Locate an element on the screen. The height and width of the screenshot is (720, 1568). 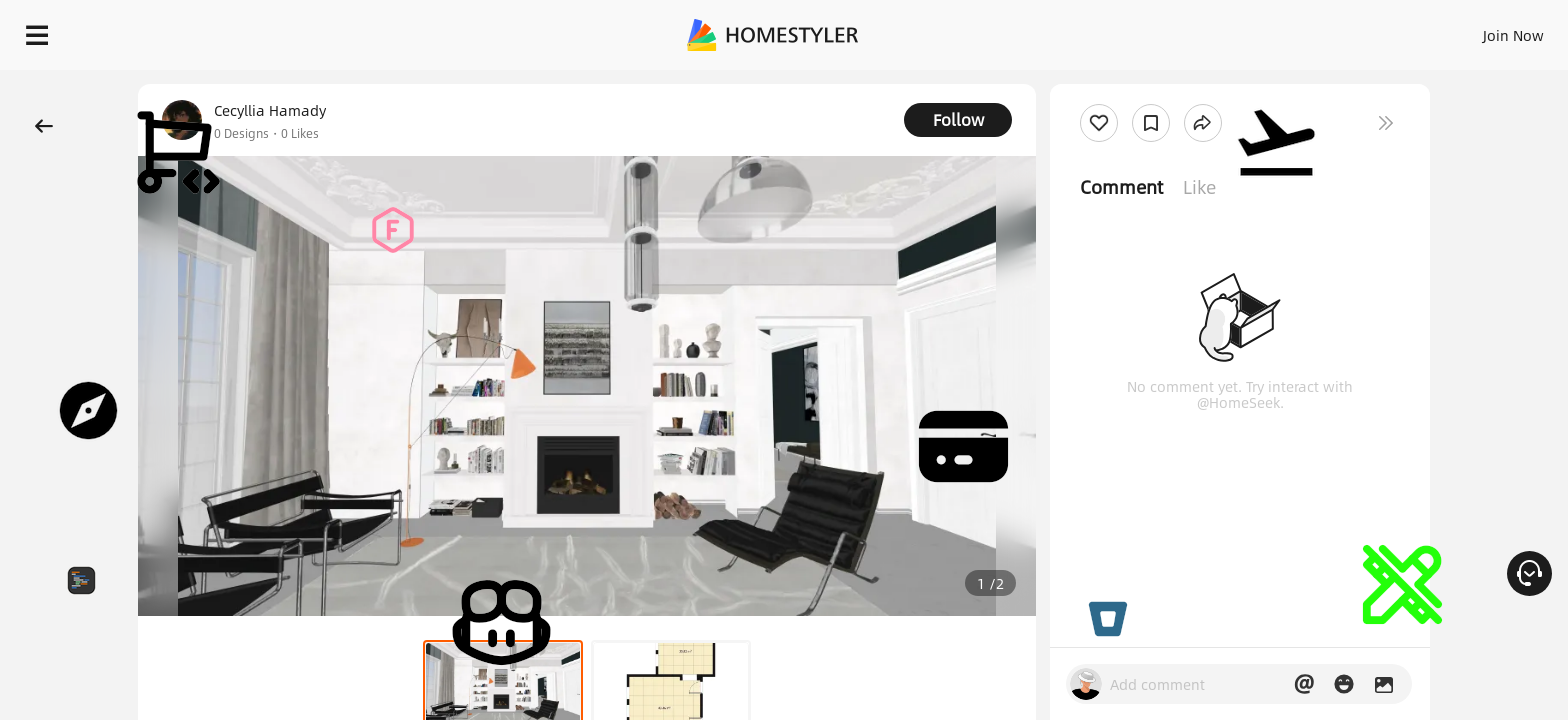
manage payment methods is located at coordinates (963, 446).